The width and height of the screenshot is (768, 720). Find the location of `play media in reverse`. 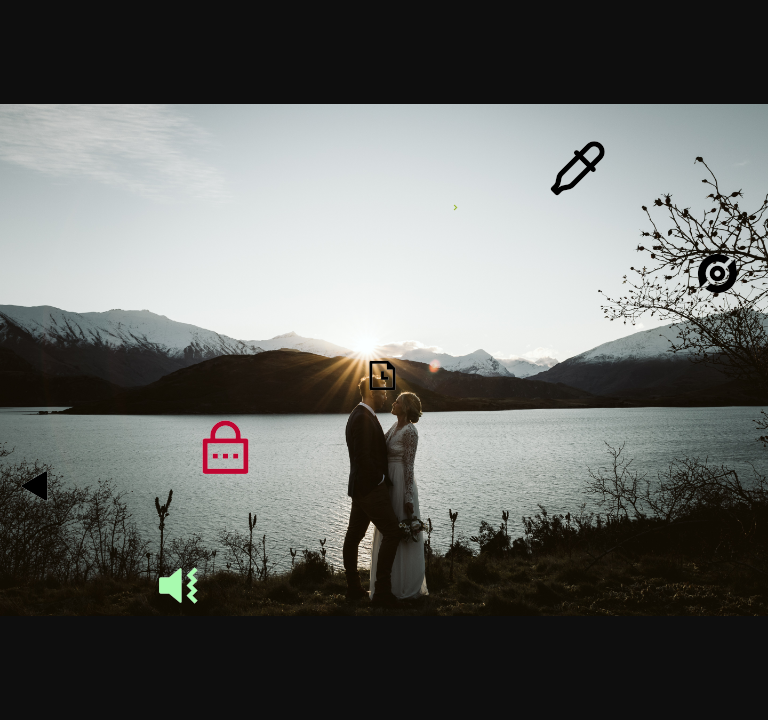

play media in reverse is located at coordinates (36, 486).